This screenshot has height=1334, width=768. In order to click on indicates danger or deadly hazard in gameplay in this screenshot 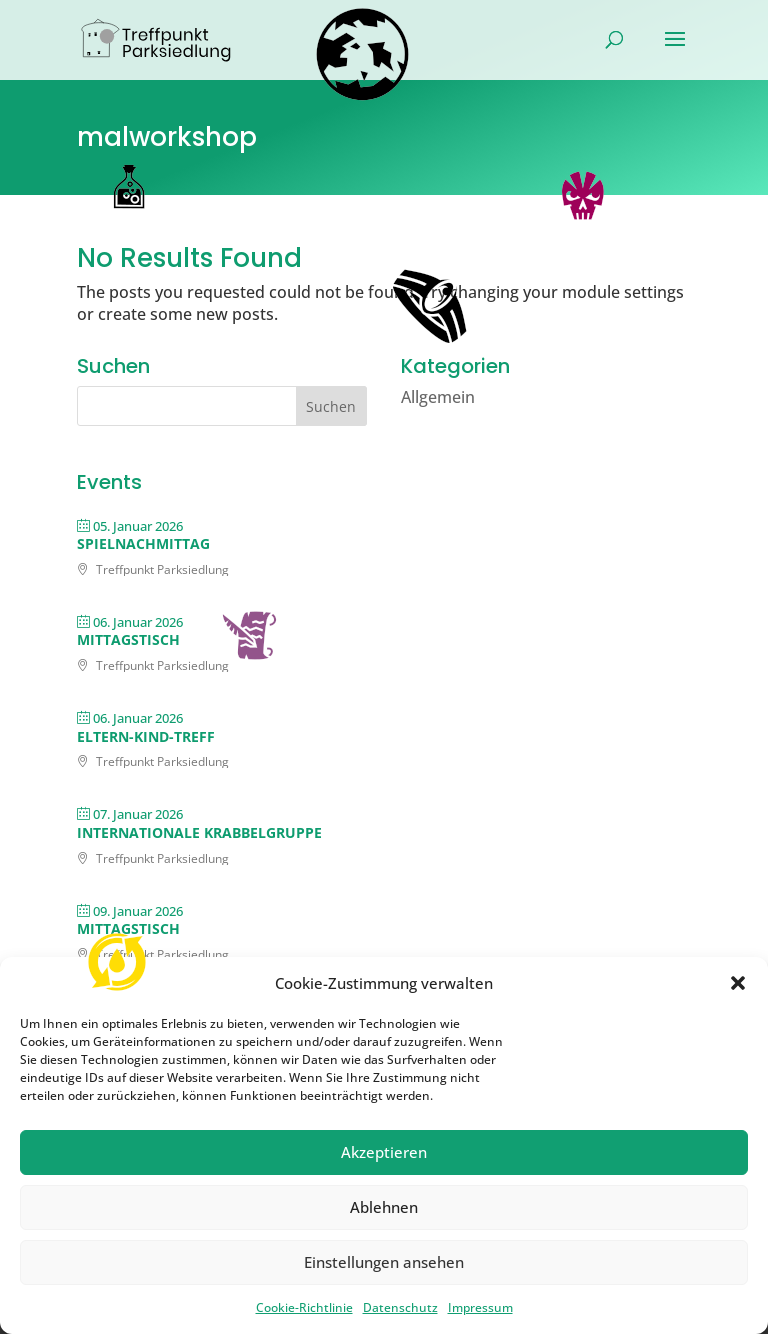, I will do `click(583, 195)`.